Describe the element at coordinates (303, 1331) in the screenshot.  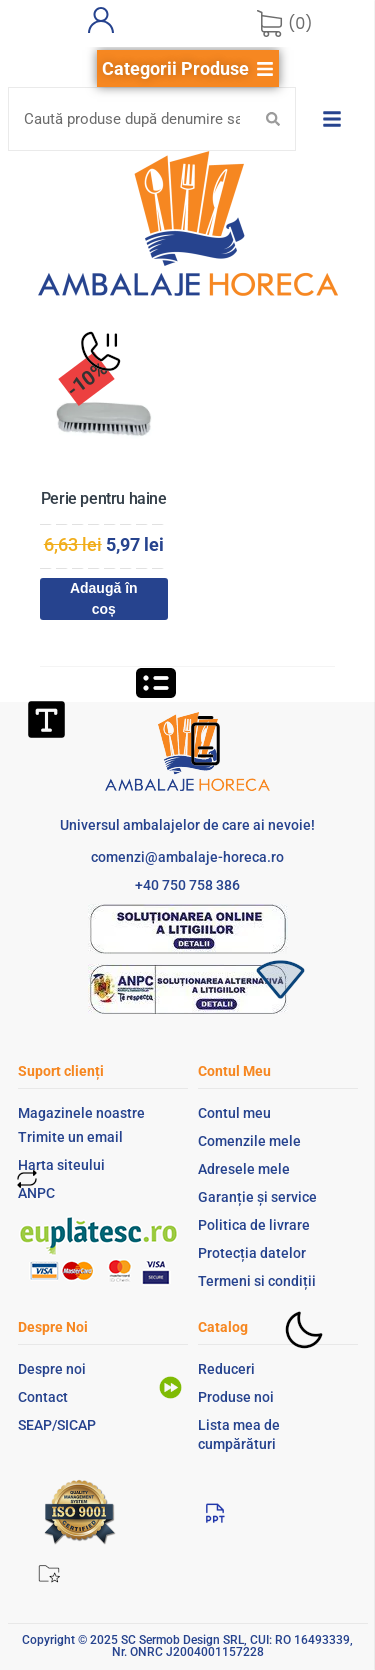
I see `toggle dark mode or night theme` at that location.